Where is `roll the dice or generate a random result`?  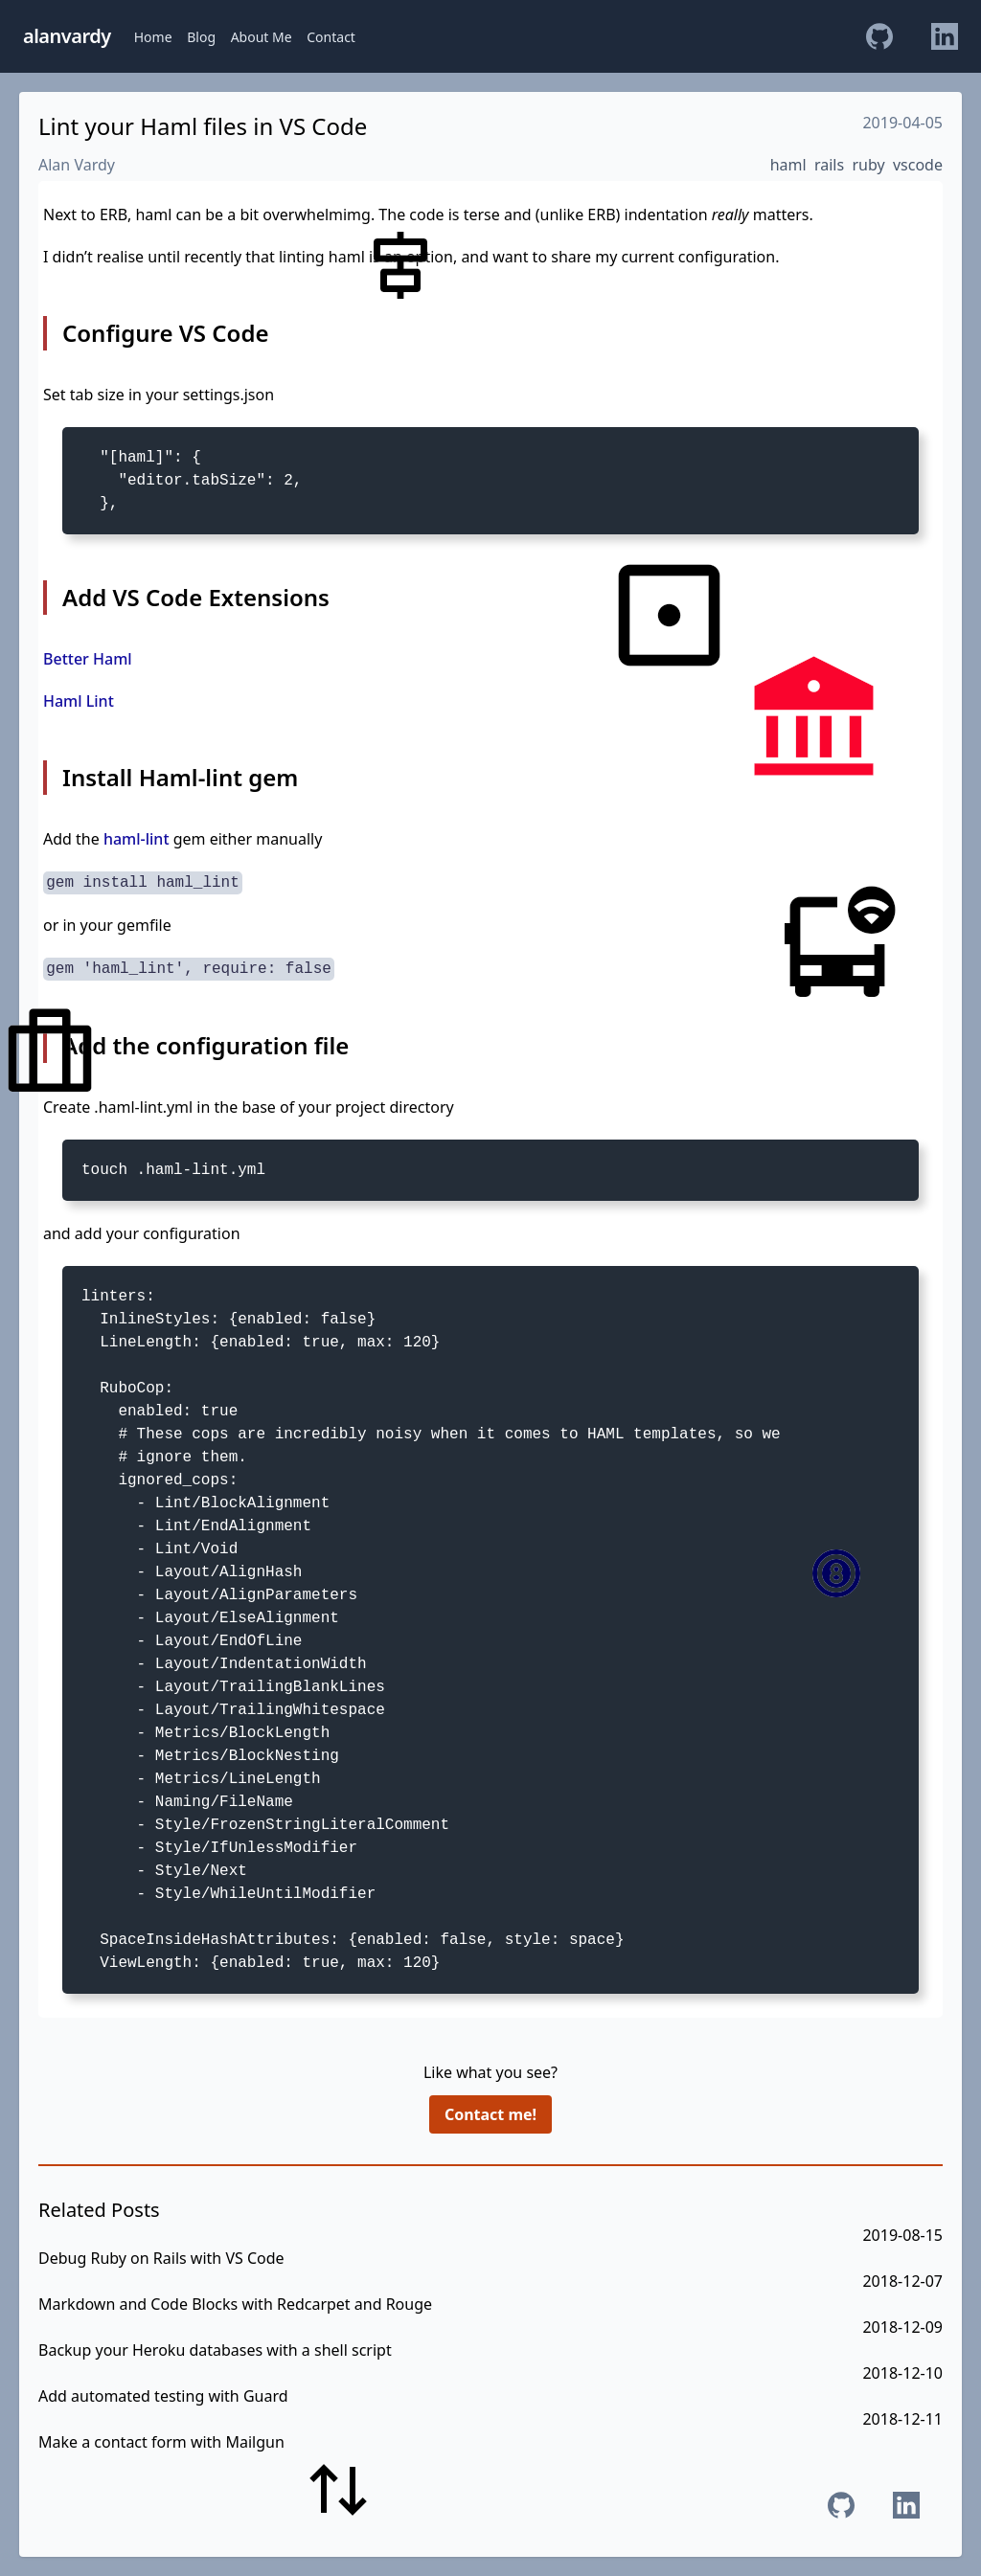
roll the dice or generate a random result is located at coordinates (669, 615).